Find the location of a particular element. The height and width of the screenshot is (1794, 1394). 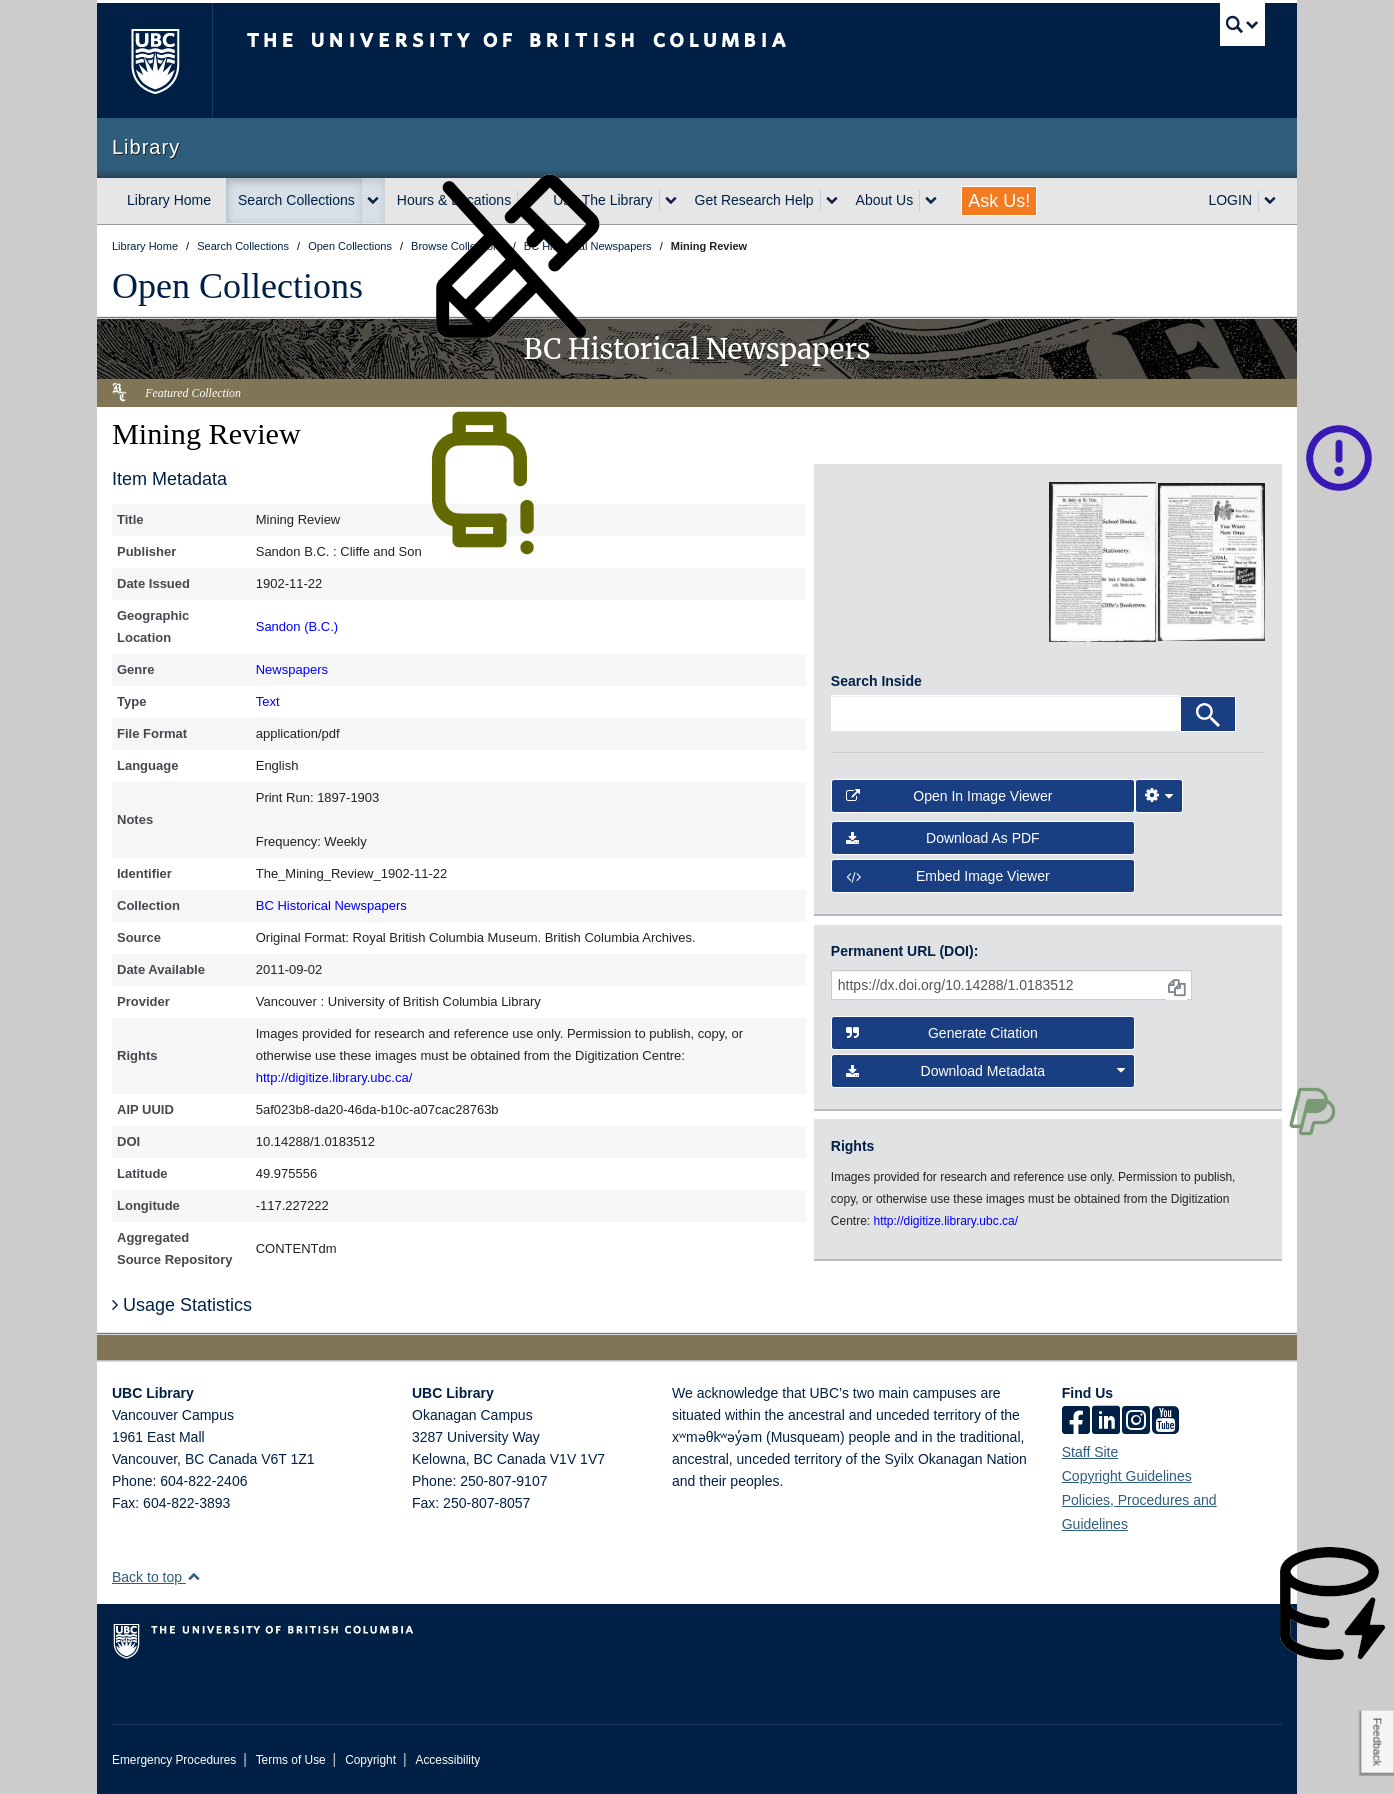

smartwatch alert or notification is located at coordinates (479, 479).